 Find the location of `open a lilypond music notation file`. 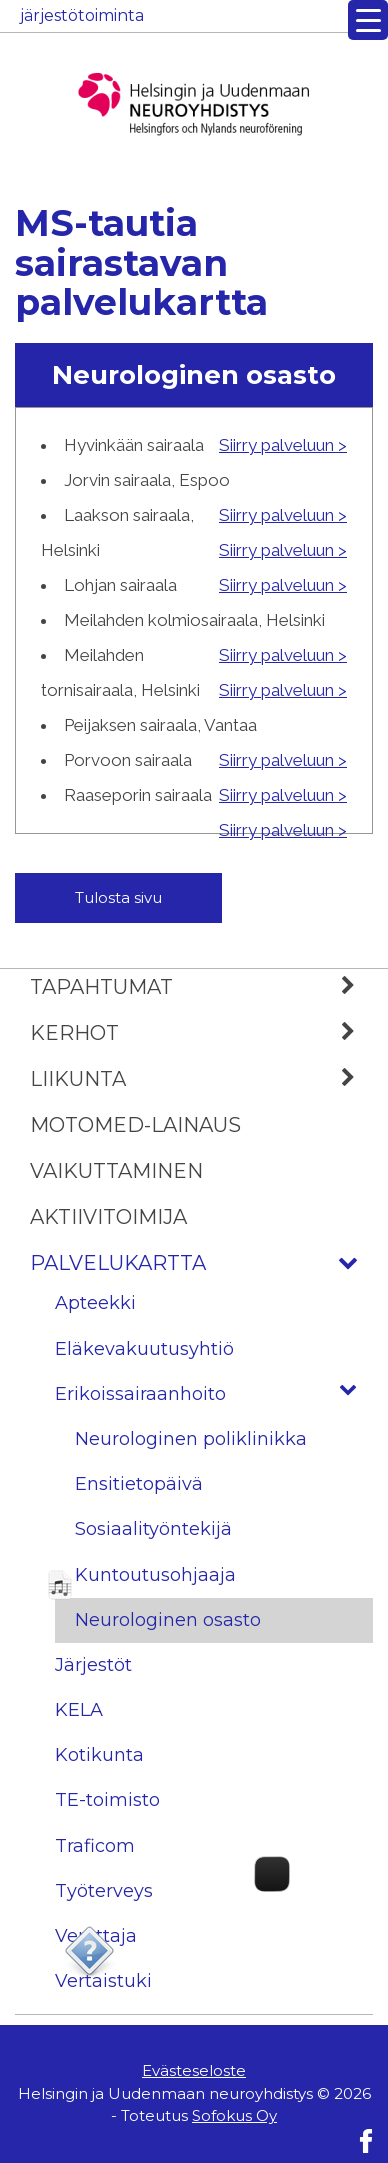

open a lilypond music notation file is located at coordinates (60, 1585).